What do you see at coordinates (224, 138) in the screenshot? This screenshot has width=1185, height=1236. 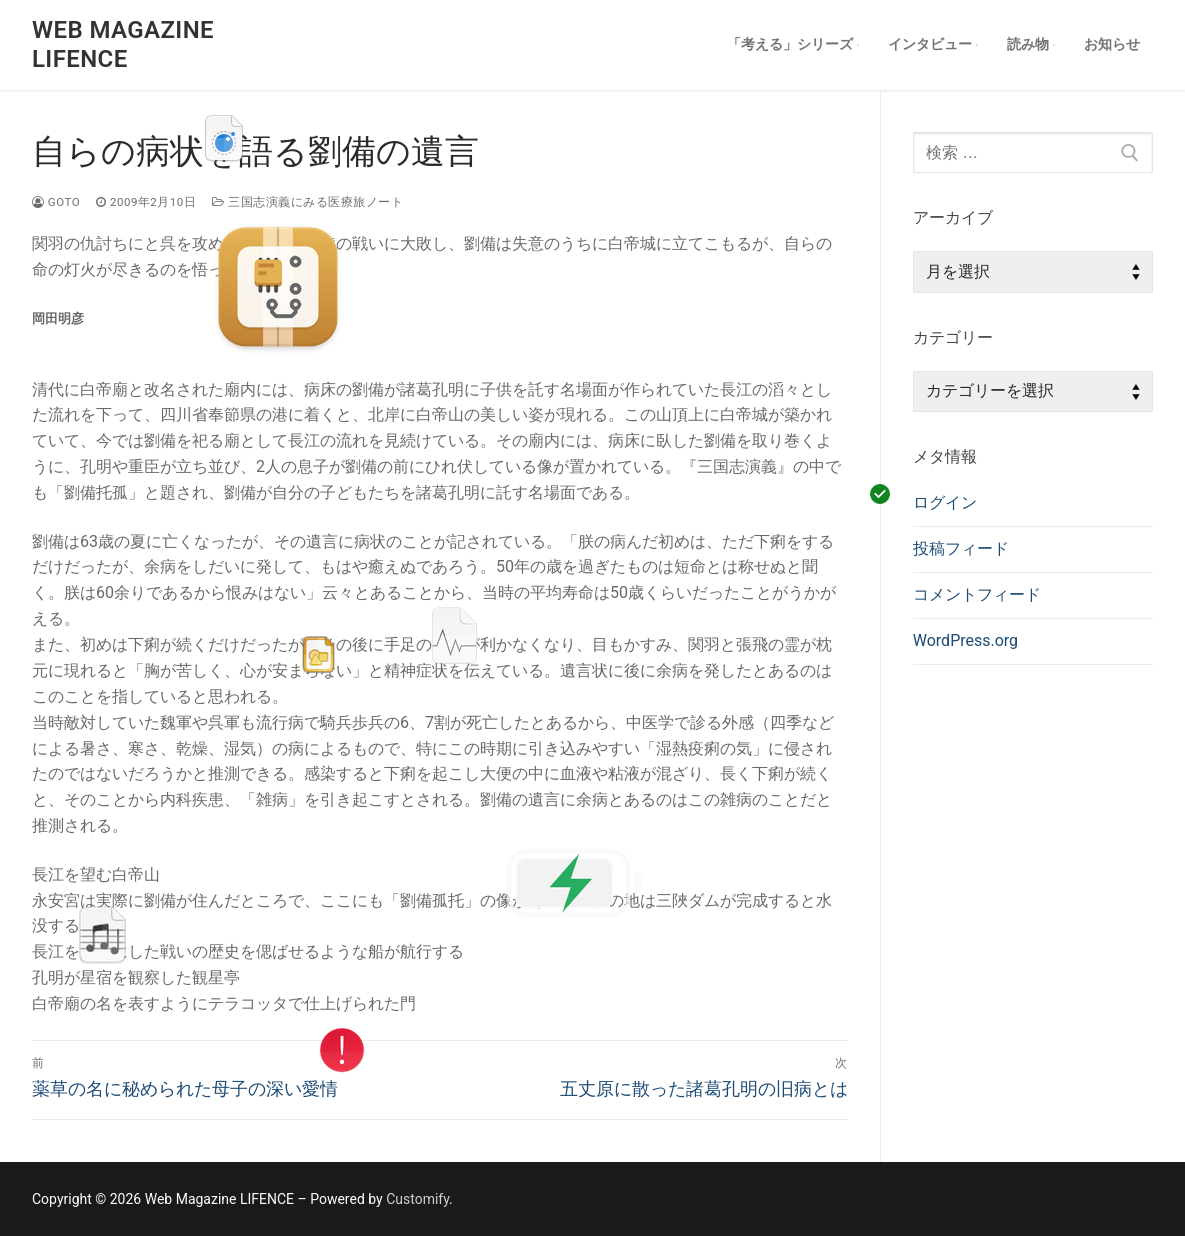 I see `lua script file` at bounding box center [224, 138].